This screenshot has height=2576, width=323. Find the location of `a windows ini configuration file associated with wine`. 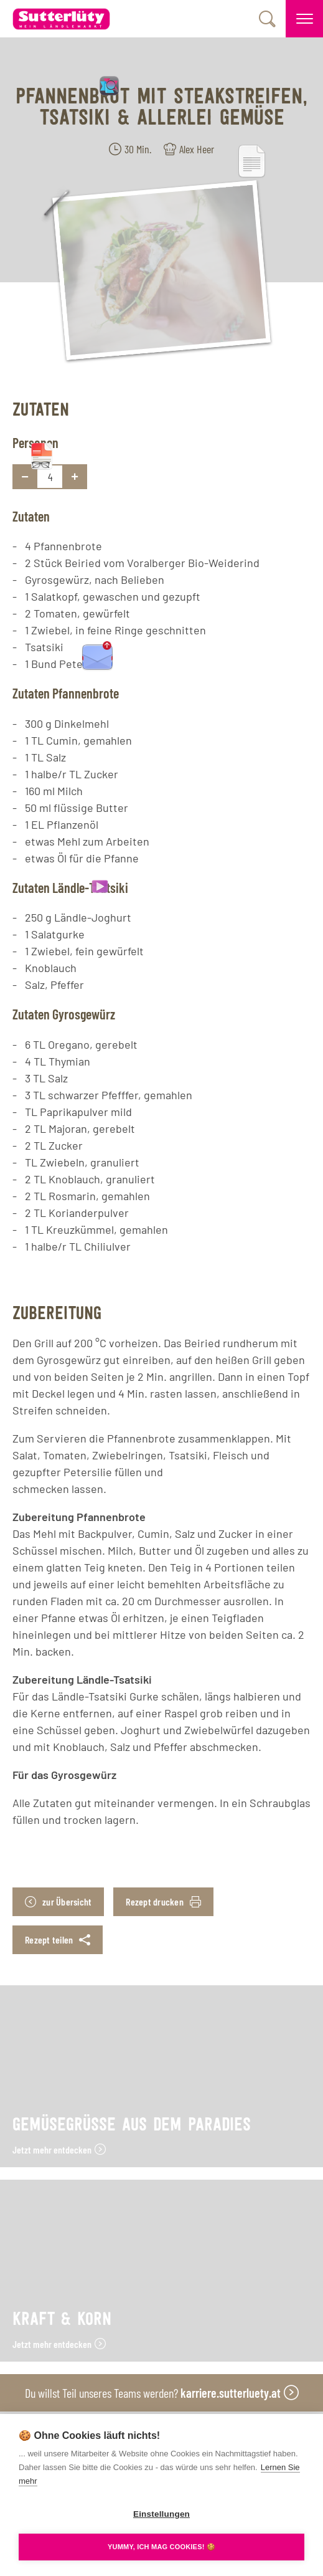

a windows ini configuration file associated with wine is located at coordinates (251, 161).